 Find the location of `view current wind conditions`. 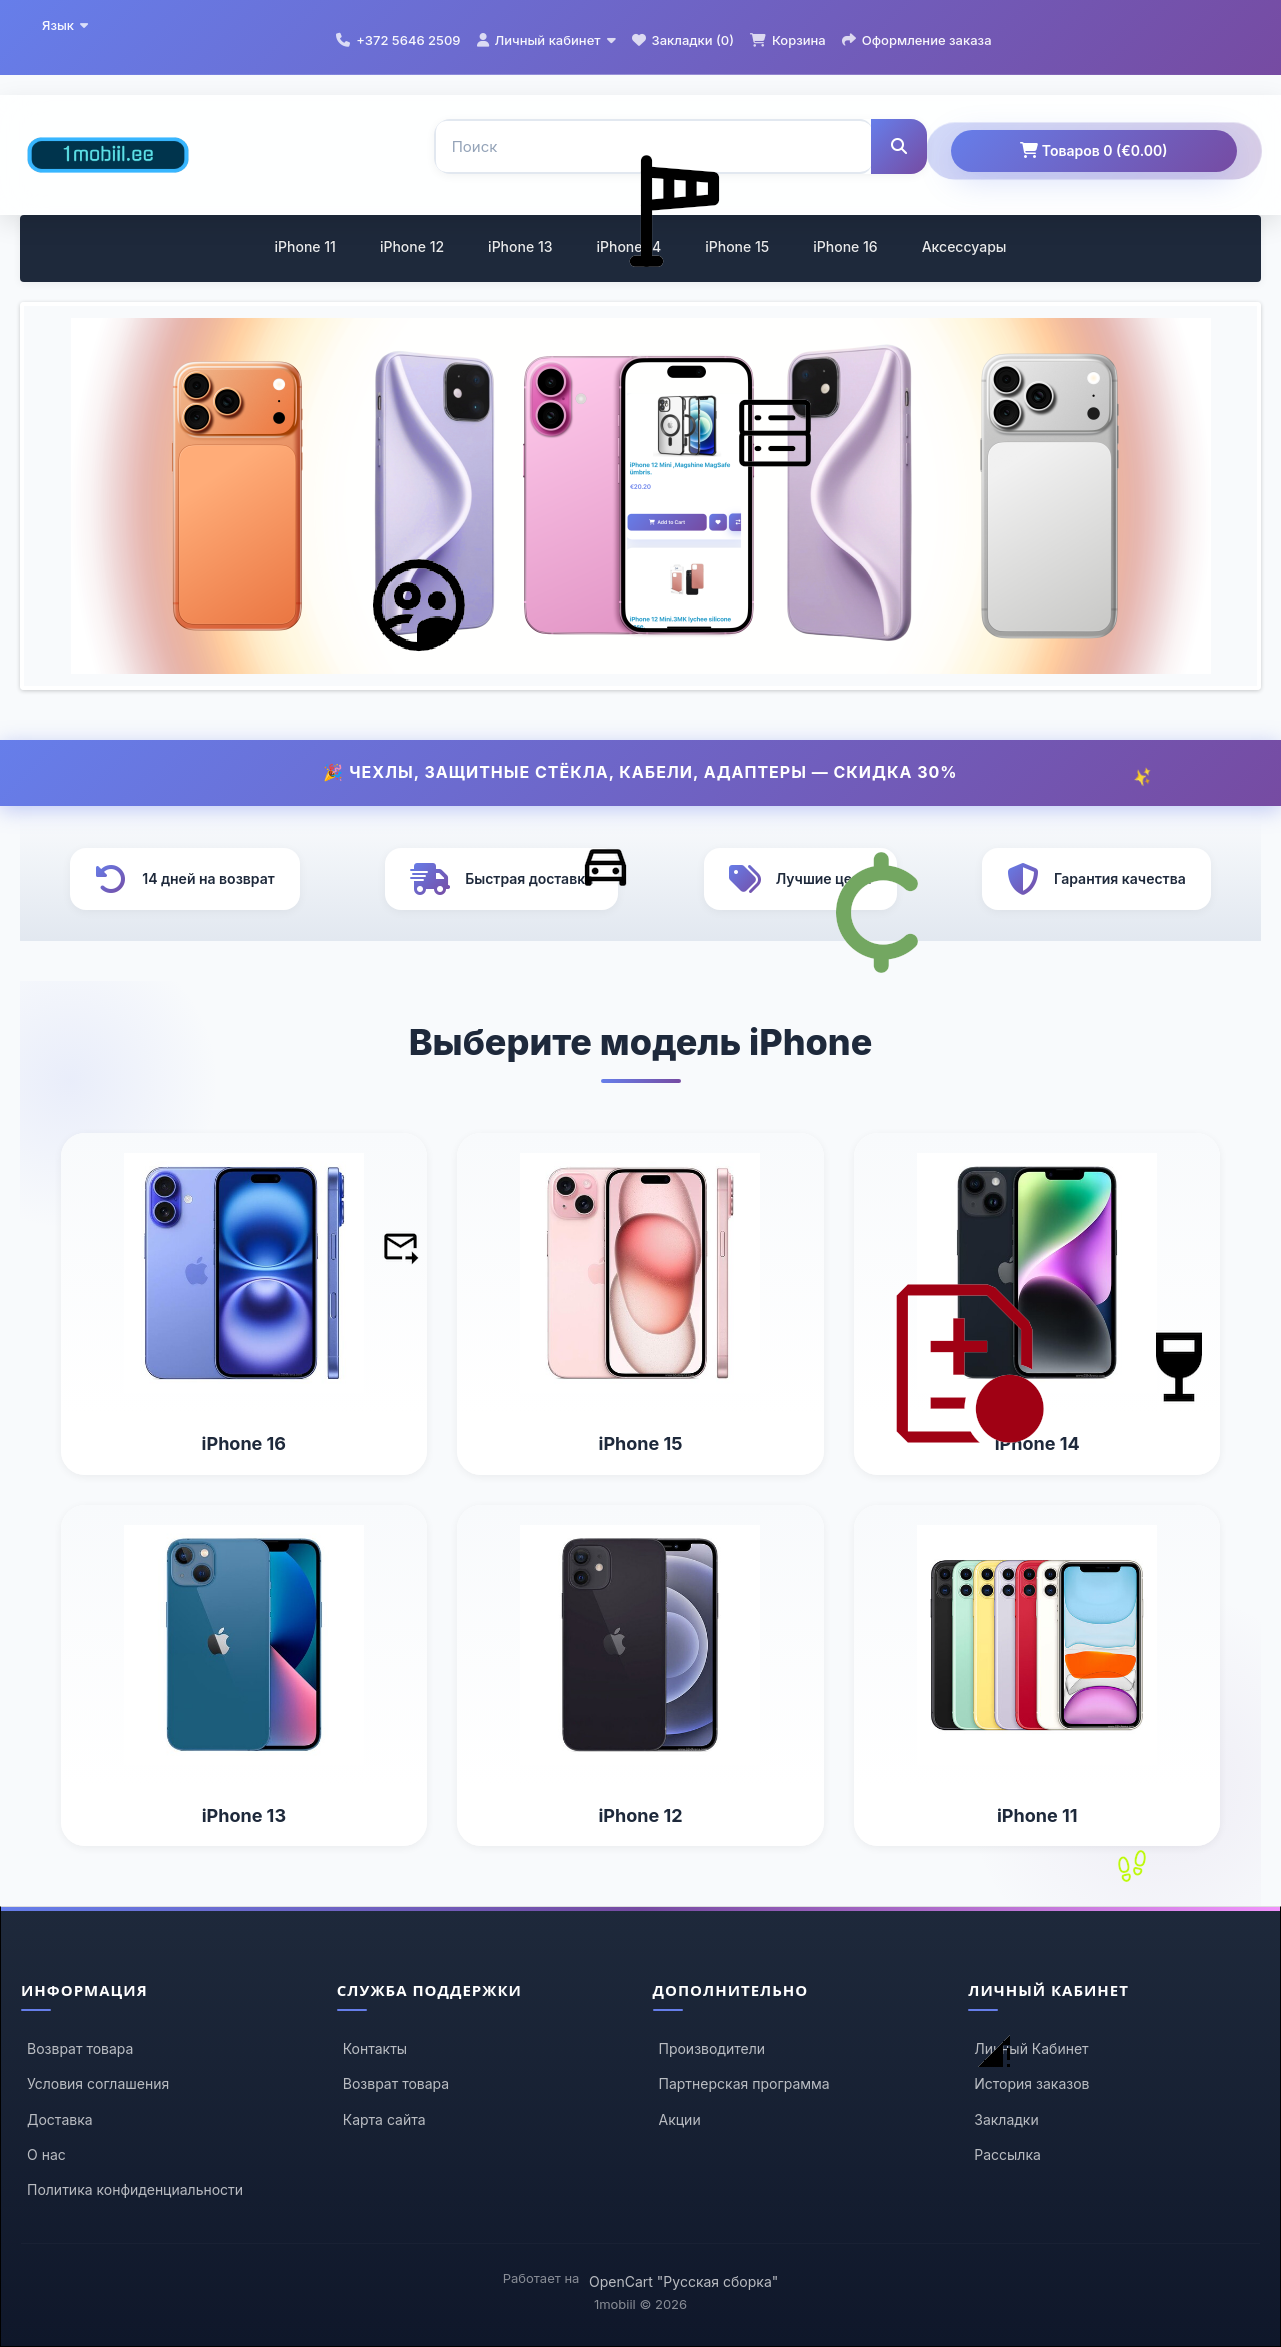

view current wind conditions is located at coordinates (680, 211).